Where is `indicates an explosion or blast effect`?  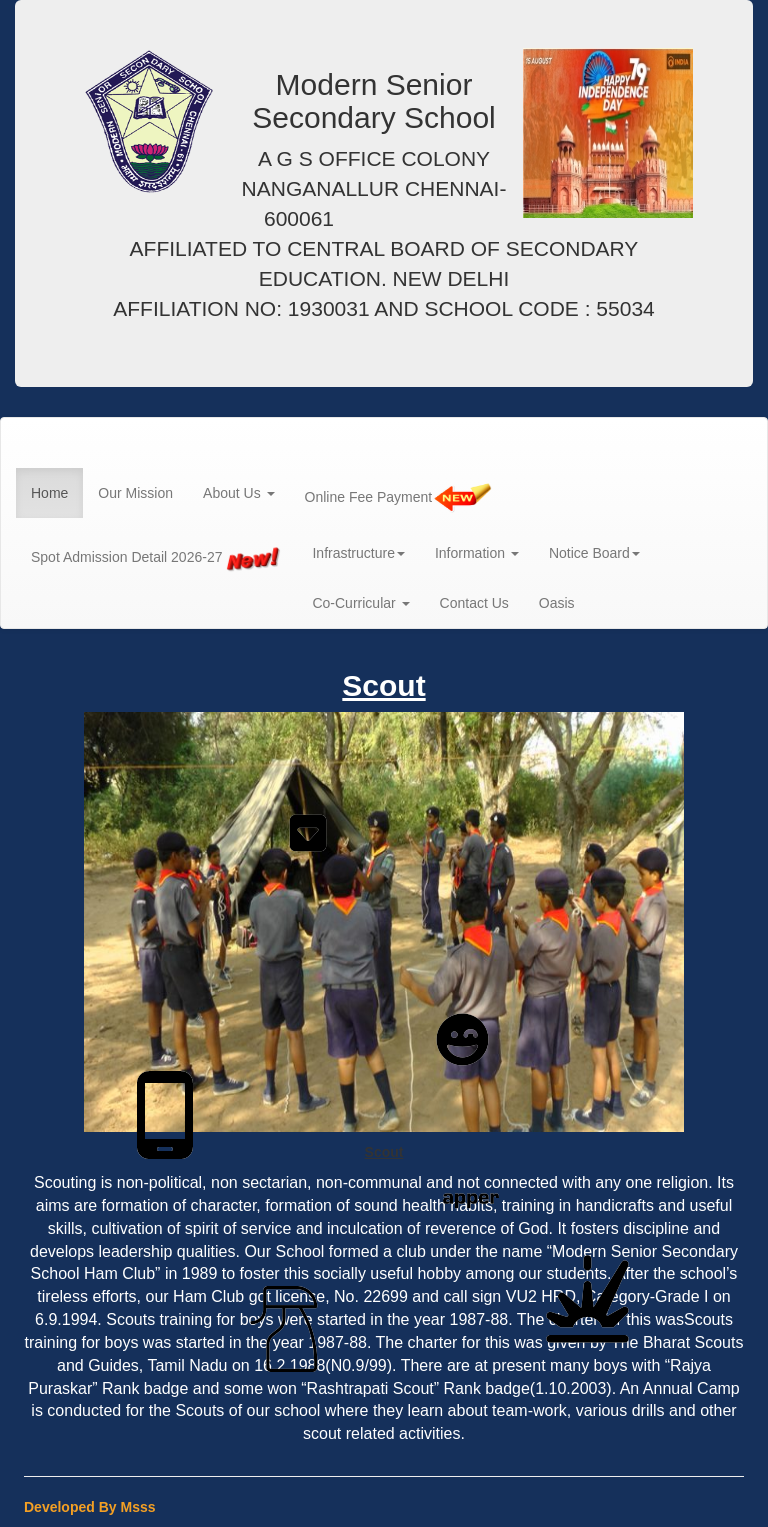
indicates an explosion or blast effect is located at coordinates (587, 1301).